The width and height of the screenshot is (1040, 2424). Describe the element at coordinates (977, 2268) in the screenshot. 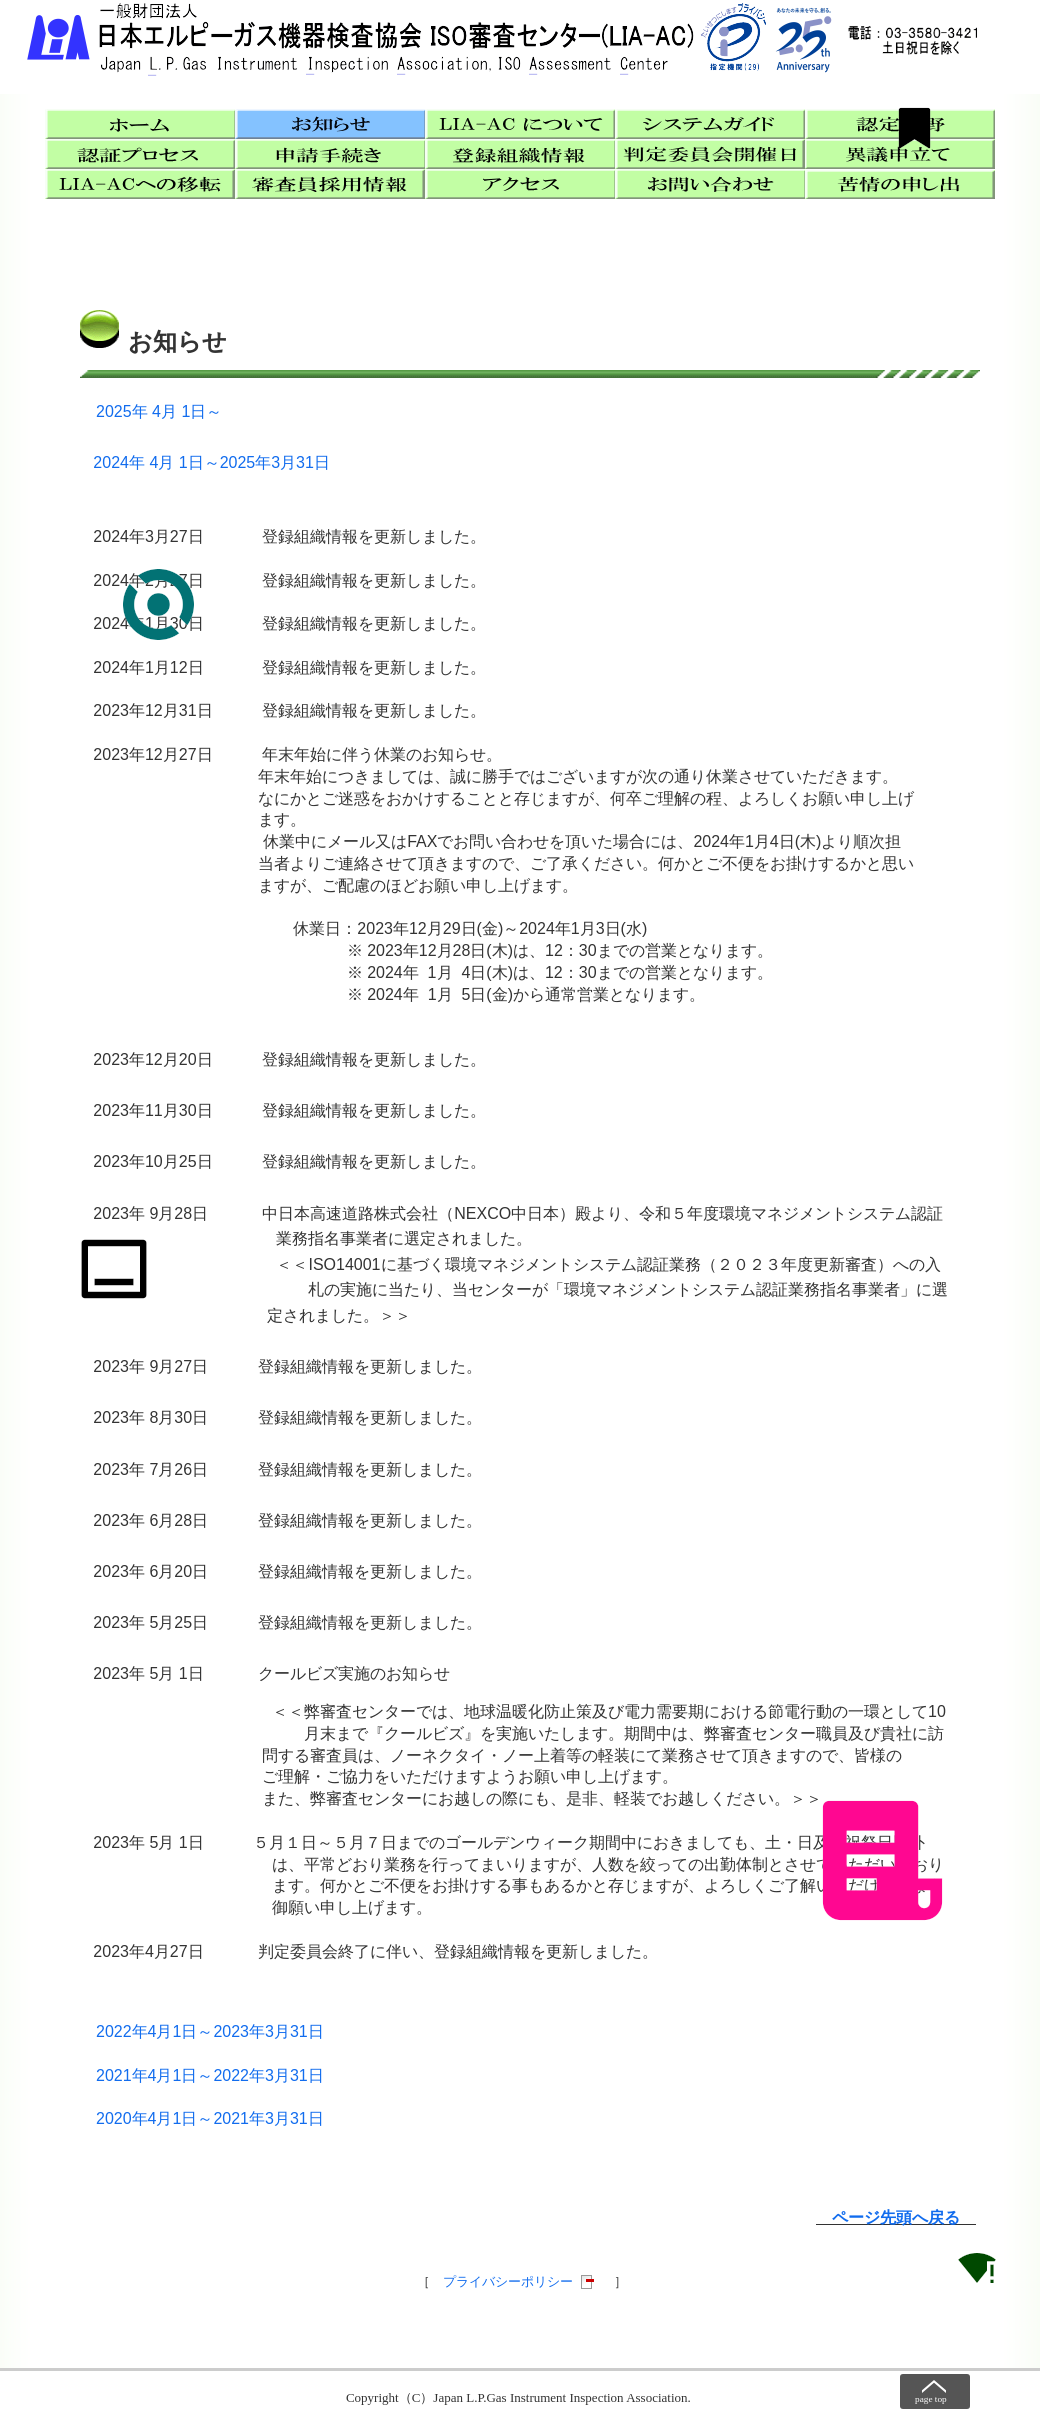

I see `indicates a wifi connection error` at that location.